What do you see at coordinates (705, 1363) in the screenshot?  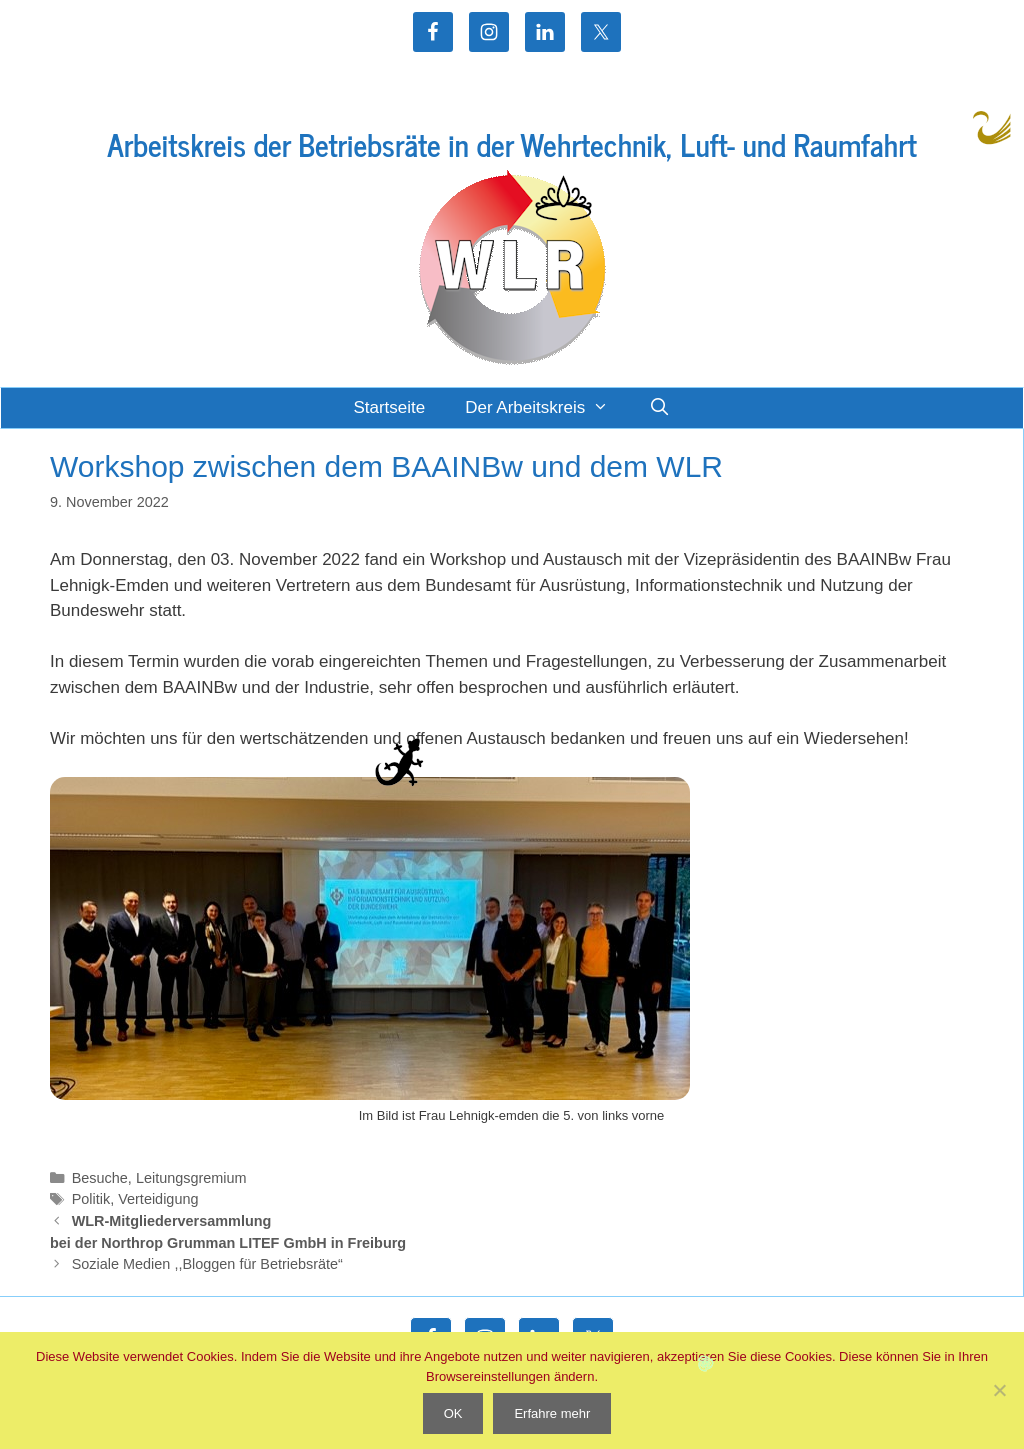 I see `indicates maximum security or multi-factor authentication enabled` at bounding box center [705, 1363].